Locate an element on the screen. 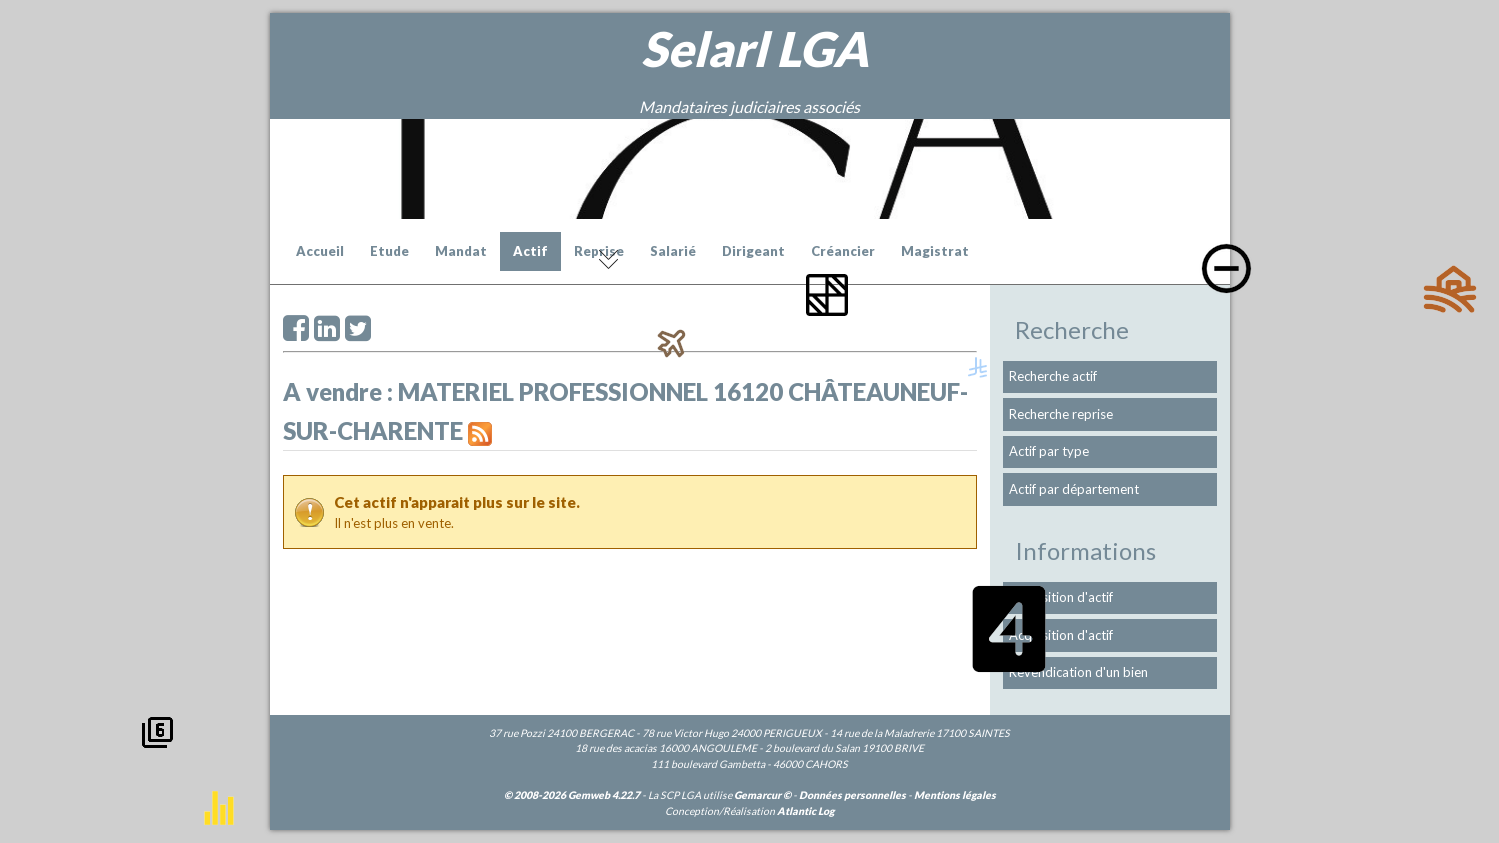 The image size is (1499, 843). indicates step four in a multi-step process is located at coordinates (1009, 629).